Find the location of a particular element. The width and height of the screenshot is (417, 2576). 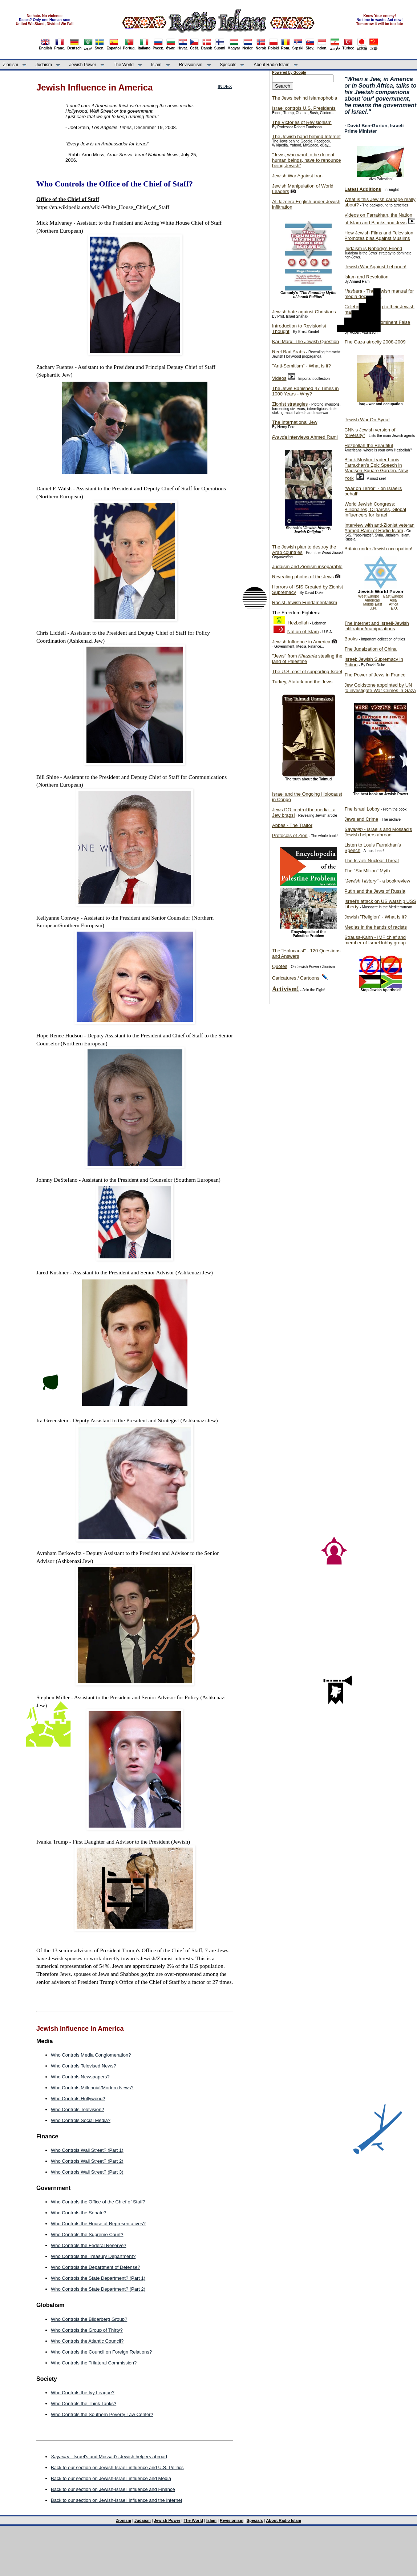

retro or synthwave style sun decoration is located at coordinates (255, 599).